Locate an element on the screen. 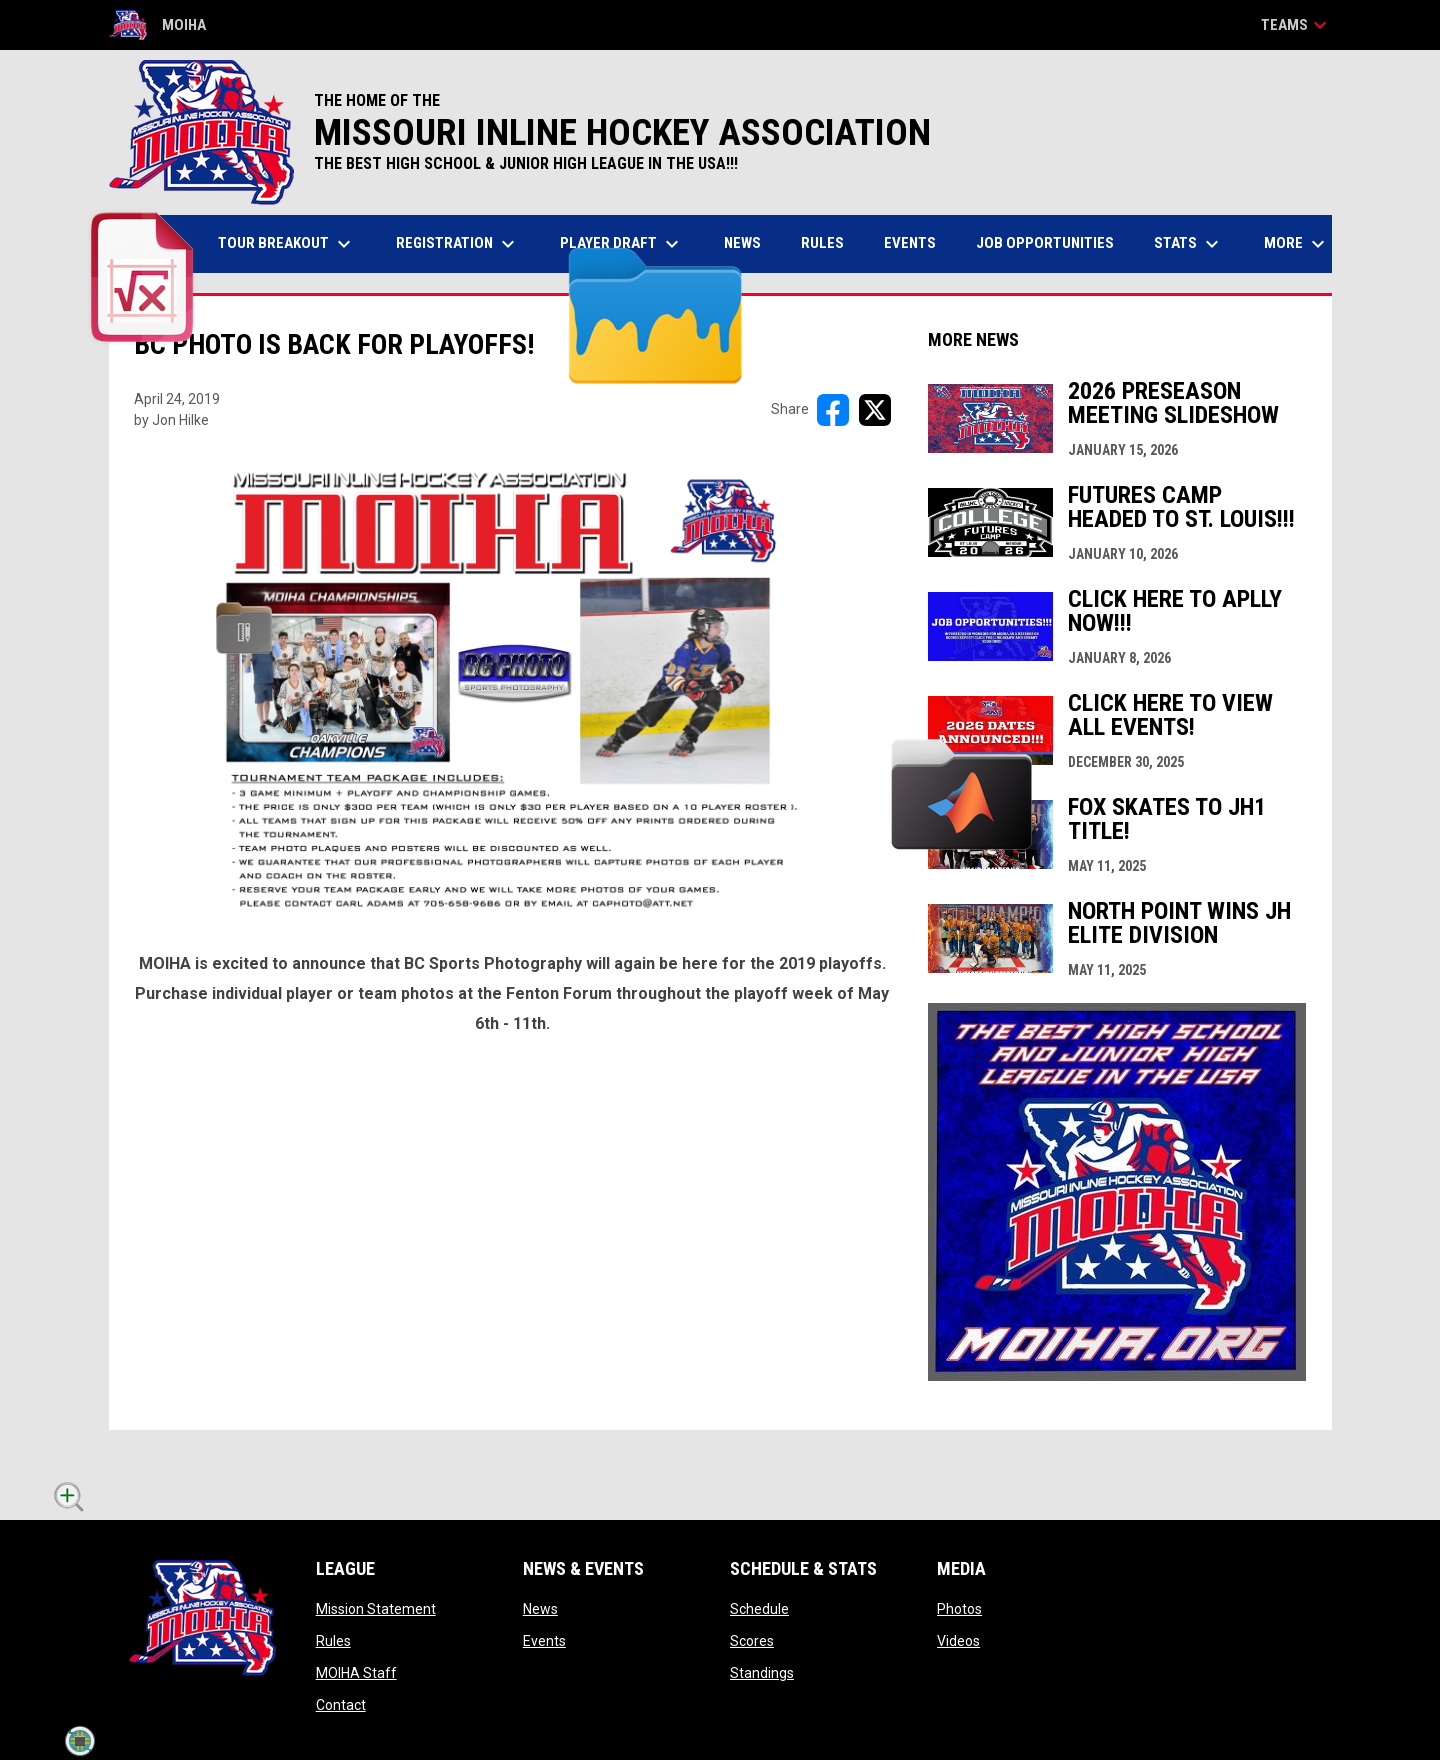 The height and width of the screenshot is (1760, 1440). a libreoffice math formula document file is located at coordinates (142, 277).